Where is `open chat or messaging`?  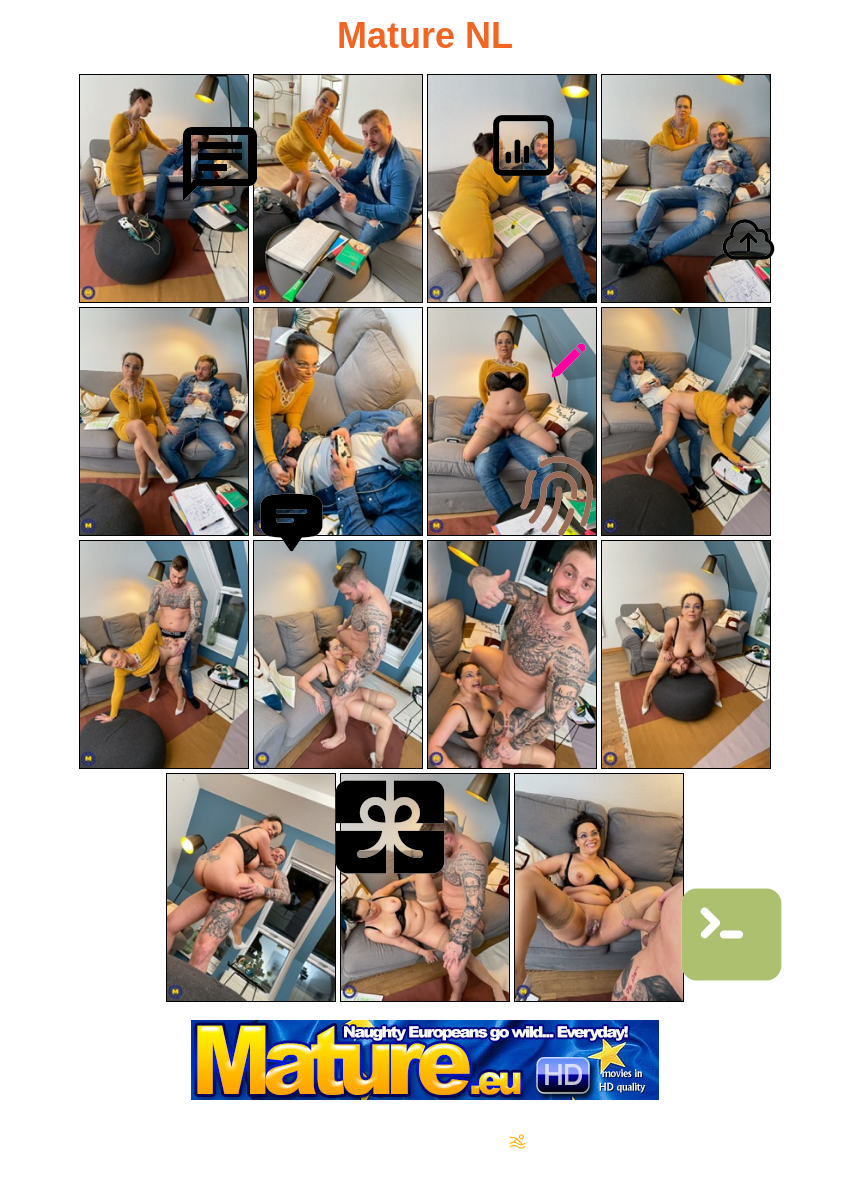
open chat or messaging is located at coordinates (291, 522).